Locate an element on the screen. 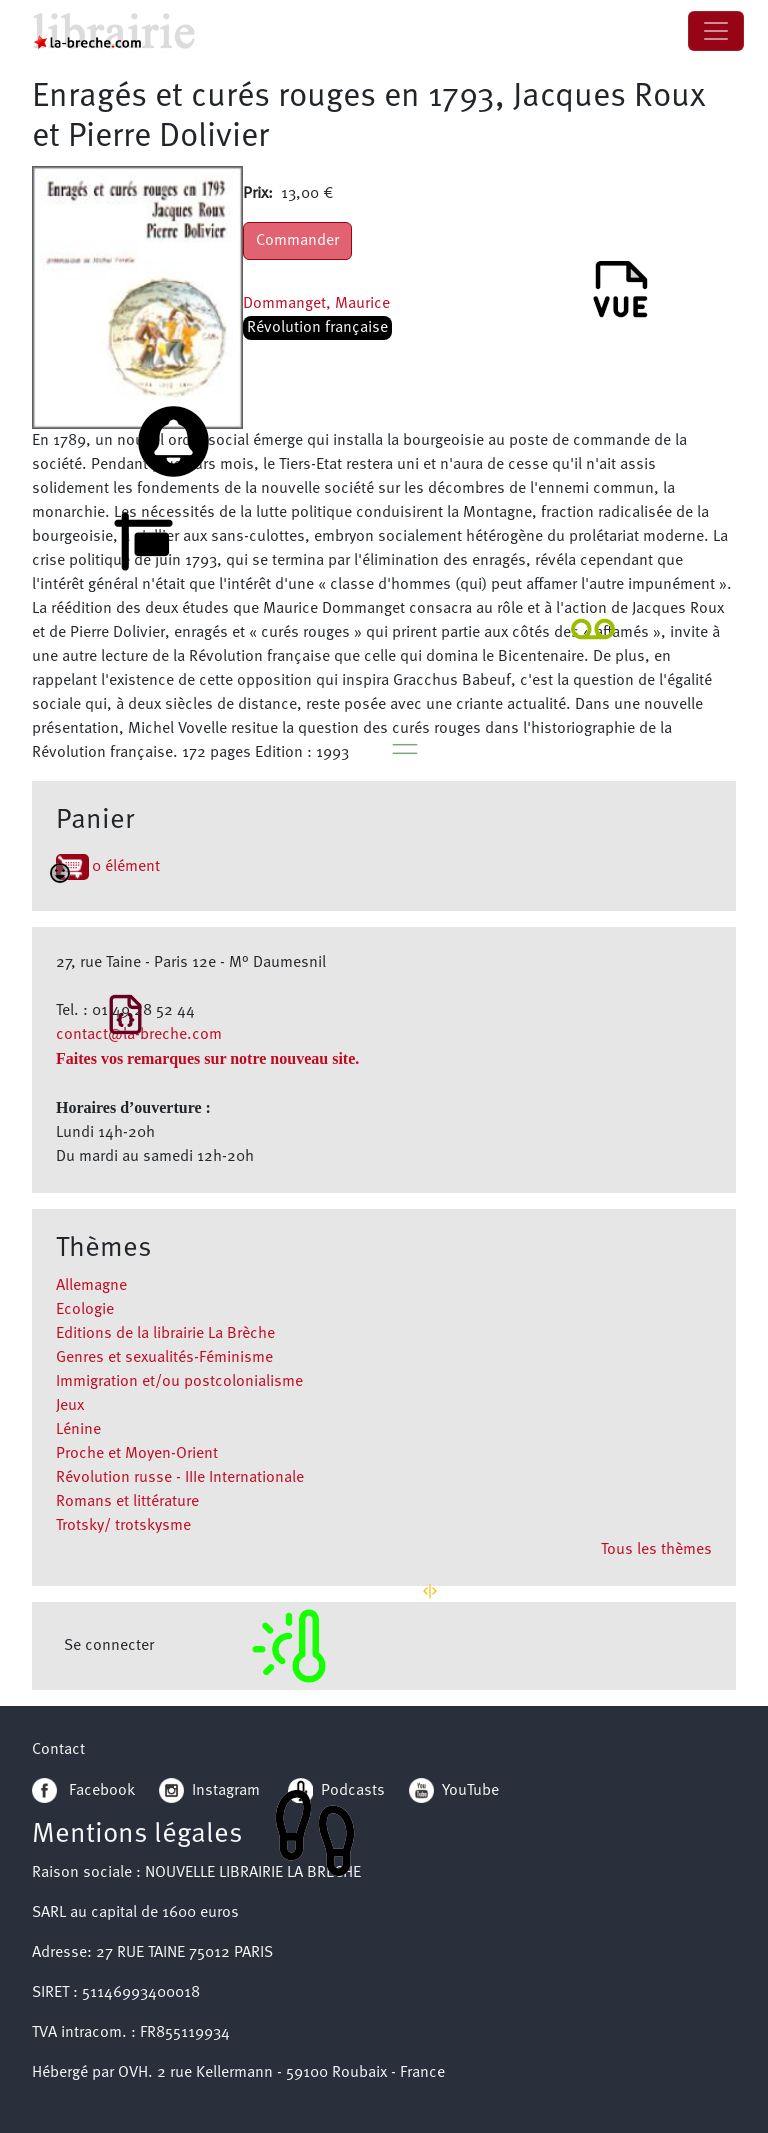 This screenshot has width=768, height=2133. view current outdoor temperature is located at coordinates (289, 1646).